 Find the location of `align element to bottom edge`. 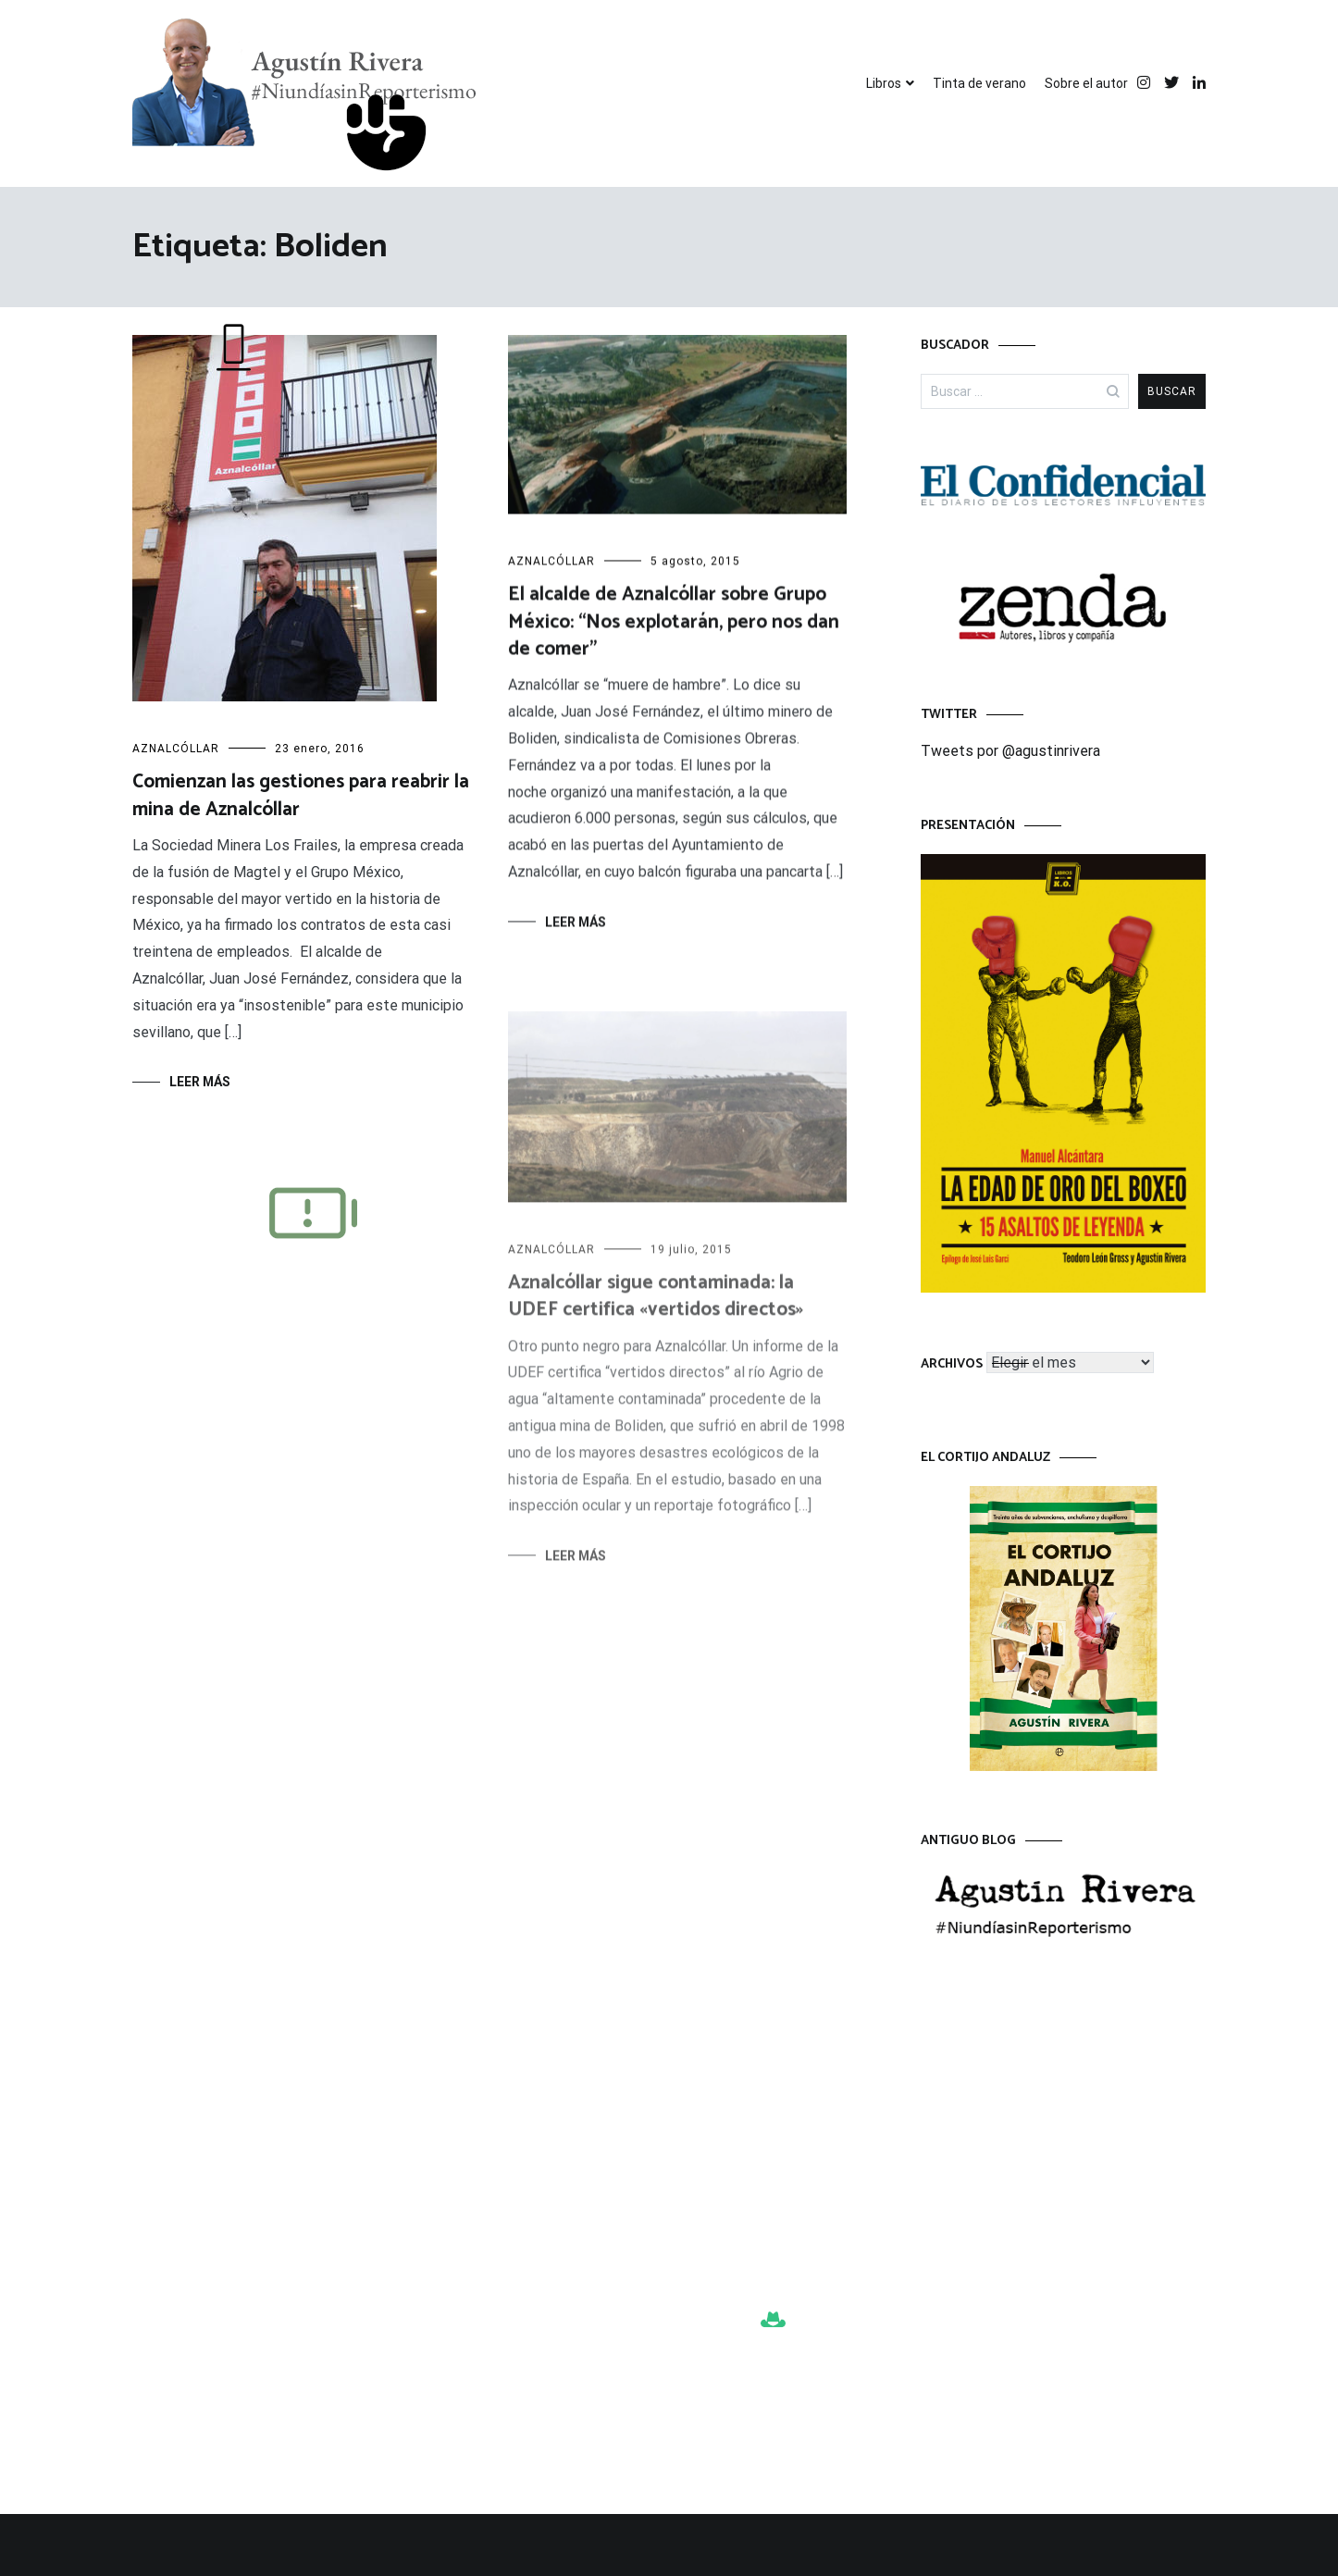

align element to bottom edge is located at coordinates (233, 346).